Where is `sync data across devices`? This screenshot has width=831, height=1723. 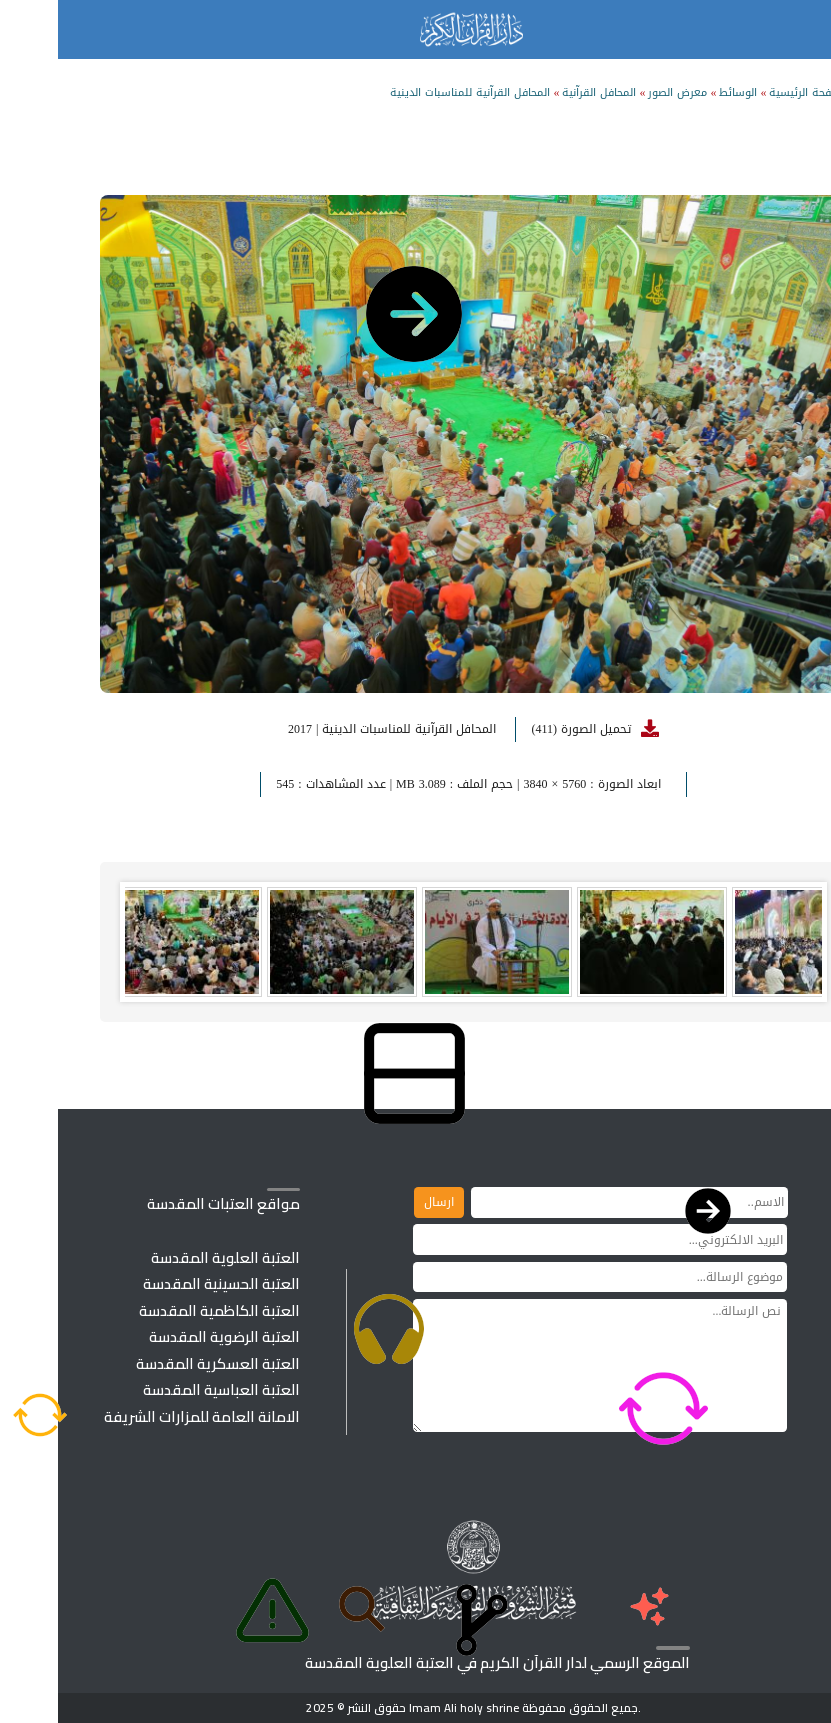
sync data across devices is located at coordinates (40, 1415).